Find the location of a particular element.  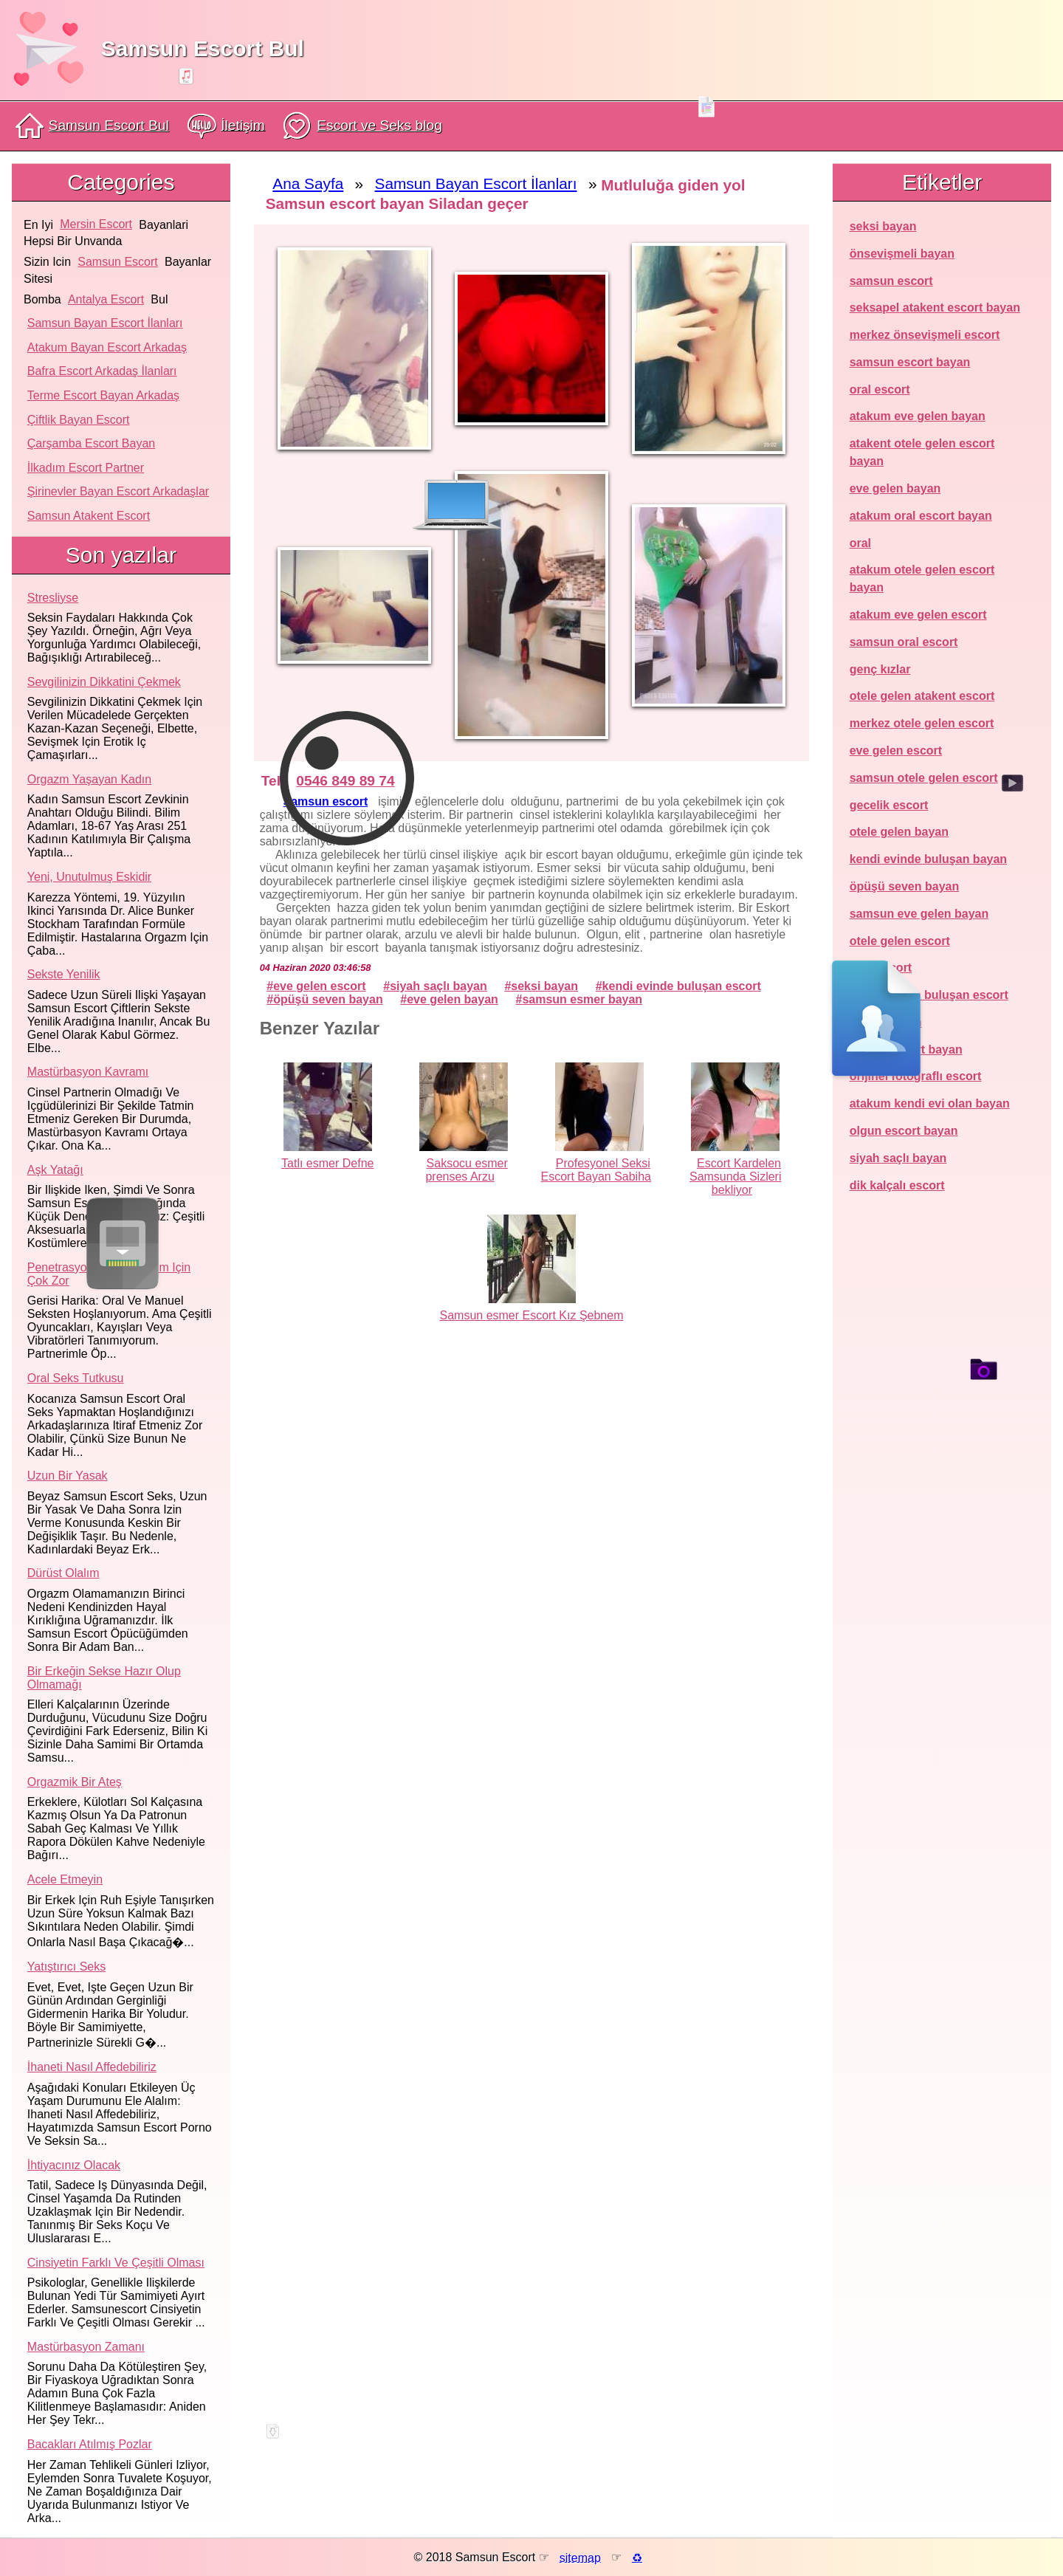

game boy advance ROM file is located at coordinates (123, 1243).